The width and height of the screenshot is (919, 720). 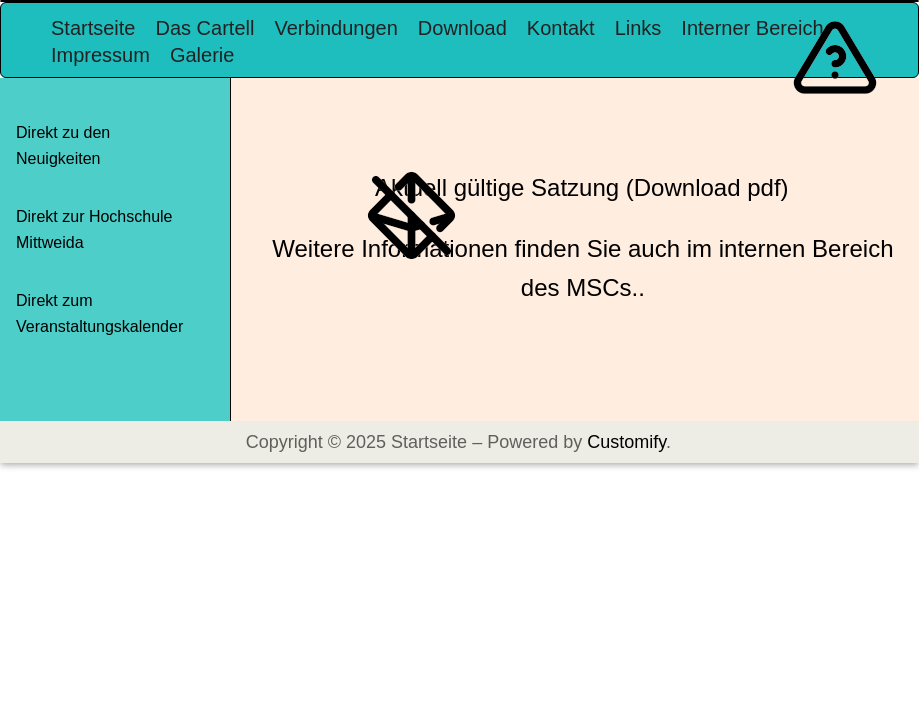 What do you see at coordinates (835, 60) in the screenshot?
I see `access help or support for a warning condition` at bounding box center [835, 60].